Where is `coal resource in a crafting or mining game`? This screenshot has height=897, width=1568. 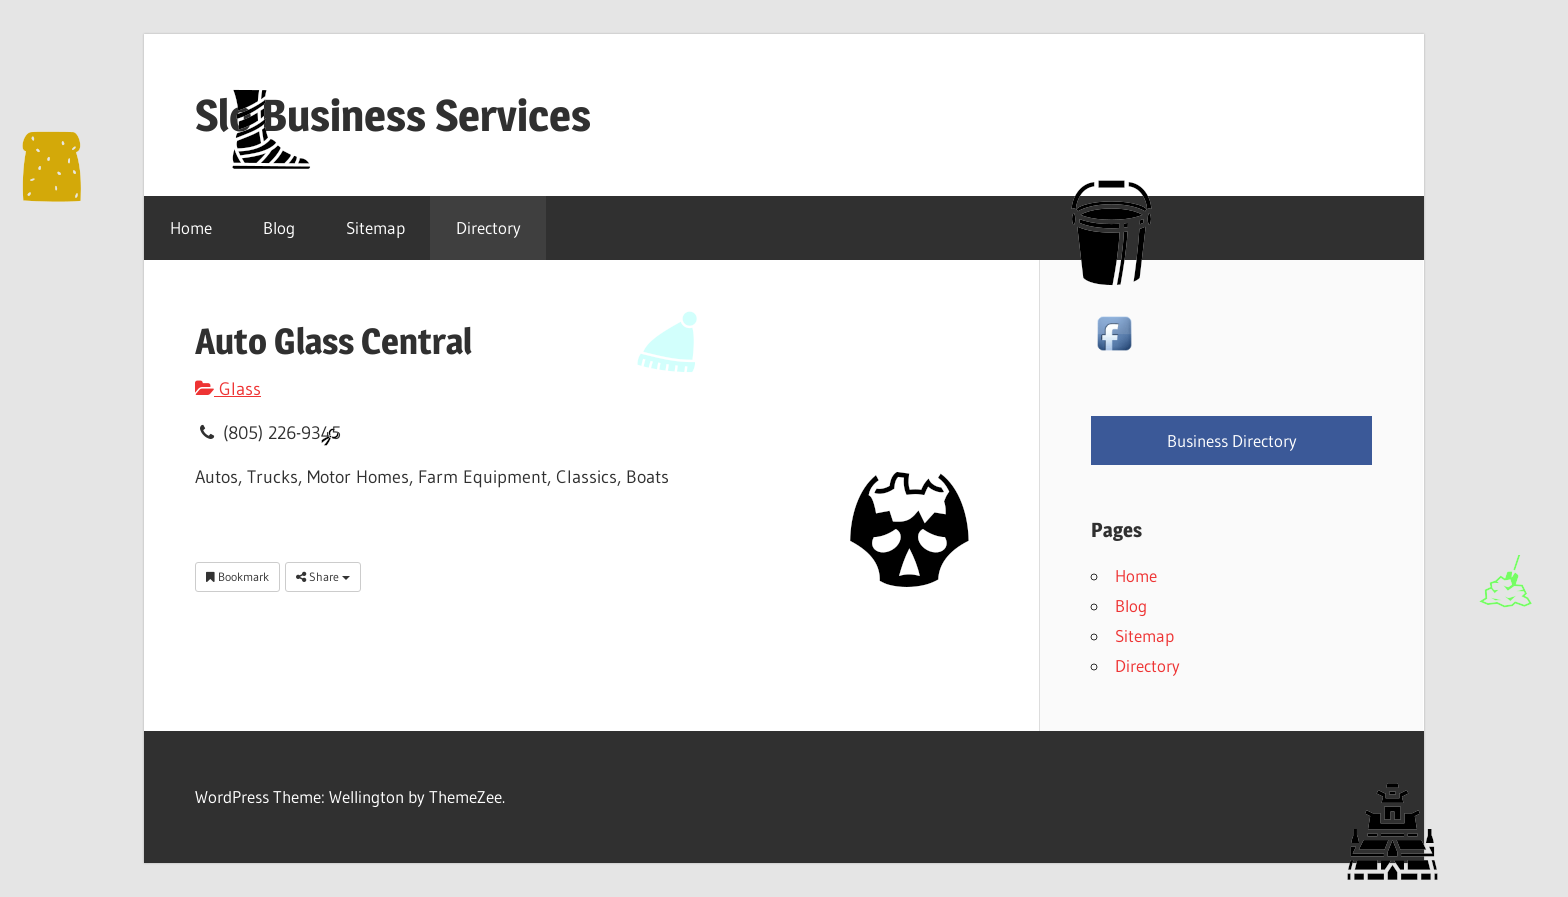 coal resource in a crafting or mining game is located at coordinates (1506, 581).